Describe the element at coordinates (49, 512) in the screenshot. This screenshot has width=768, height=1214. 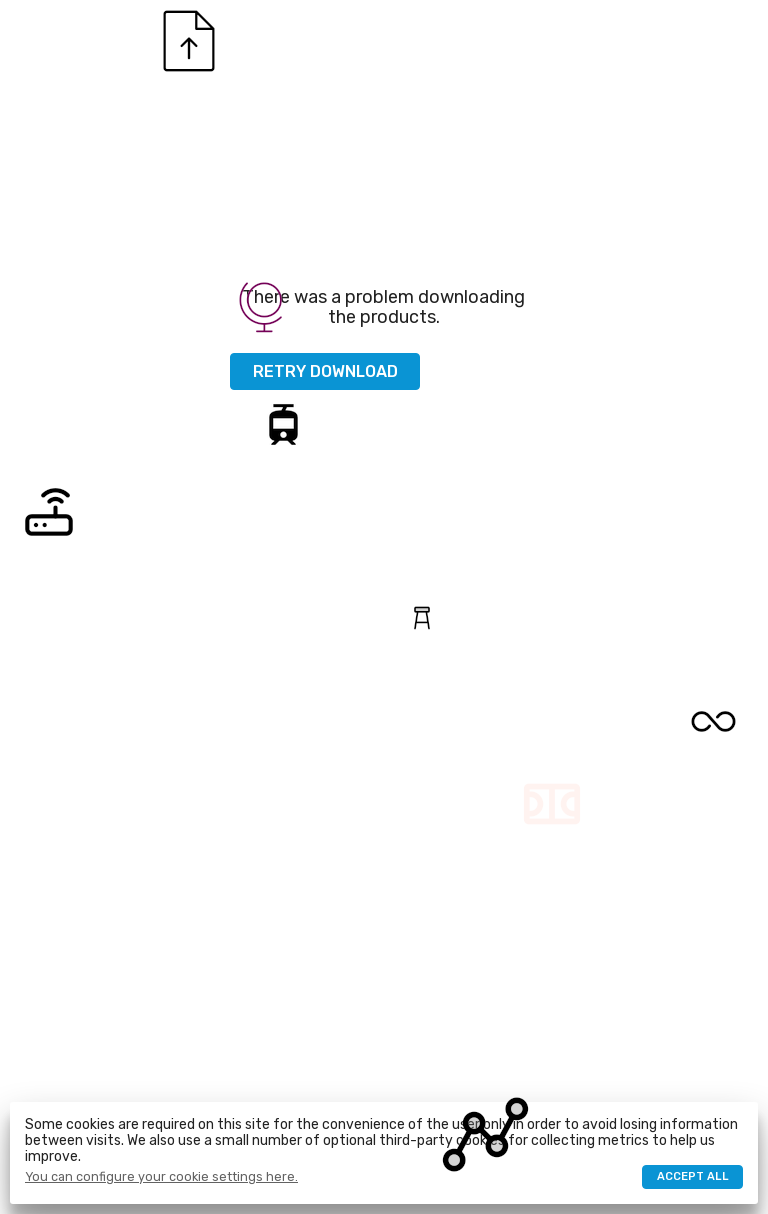
I see `access network or router settings` at that location.